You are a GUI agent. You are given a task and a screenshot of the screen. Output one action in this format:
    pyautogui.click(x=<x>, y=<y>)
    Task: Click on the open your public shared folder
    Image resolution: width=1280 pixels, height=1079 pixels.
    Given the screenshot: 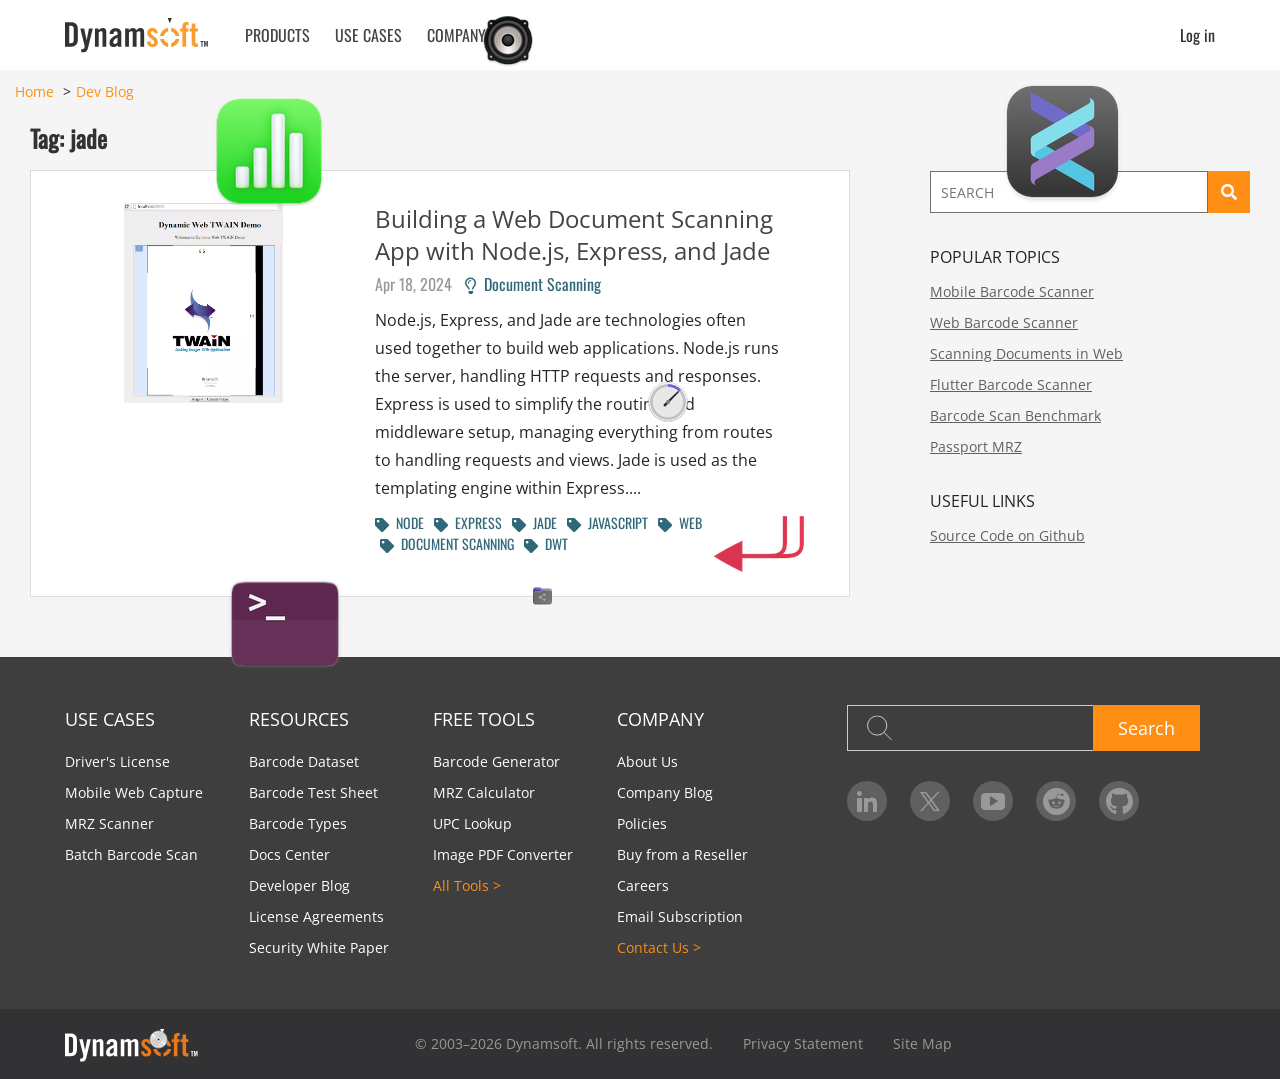 What is the action you would take?
    pyautogui.click(x=542, y=595)
    